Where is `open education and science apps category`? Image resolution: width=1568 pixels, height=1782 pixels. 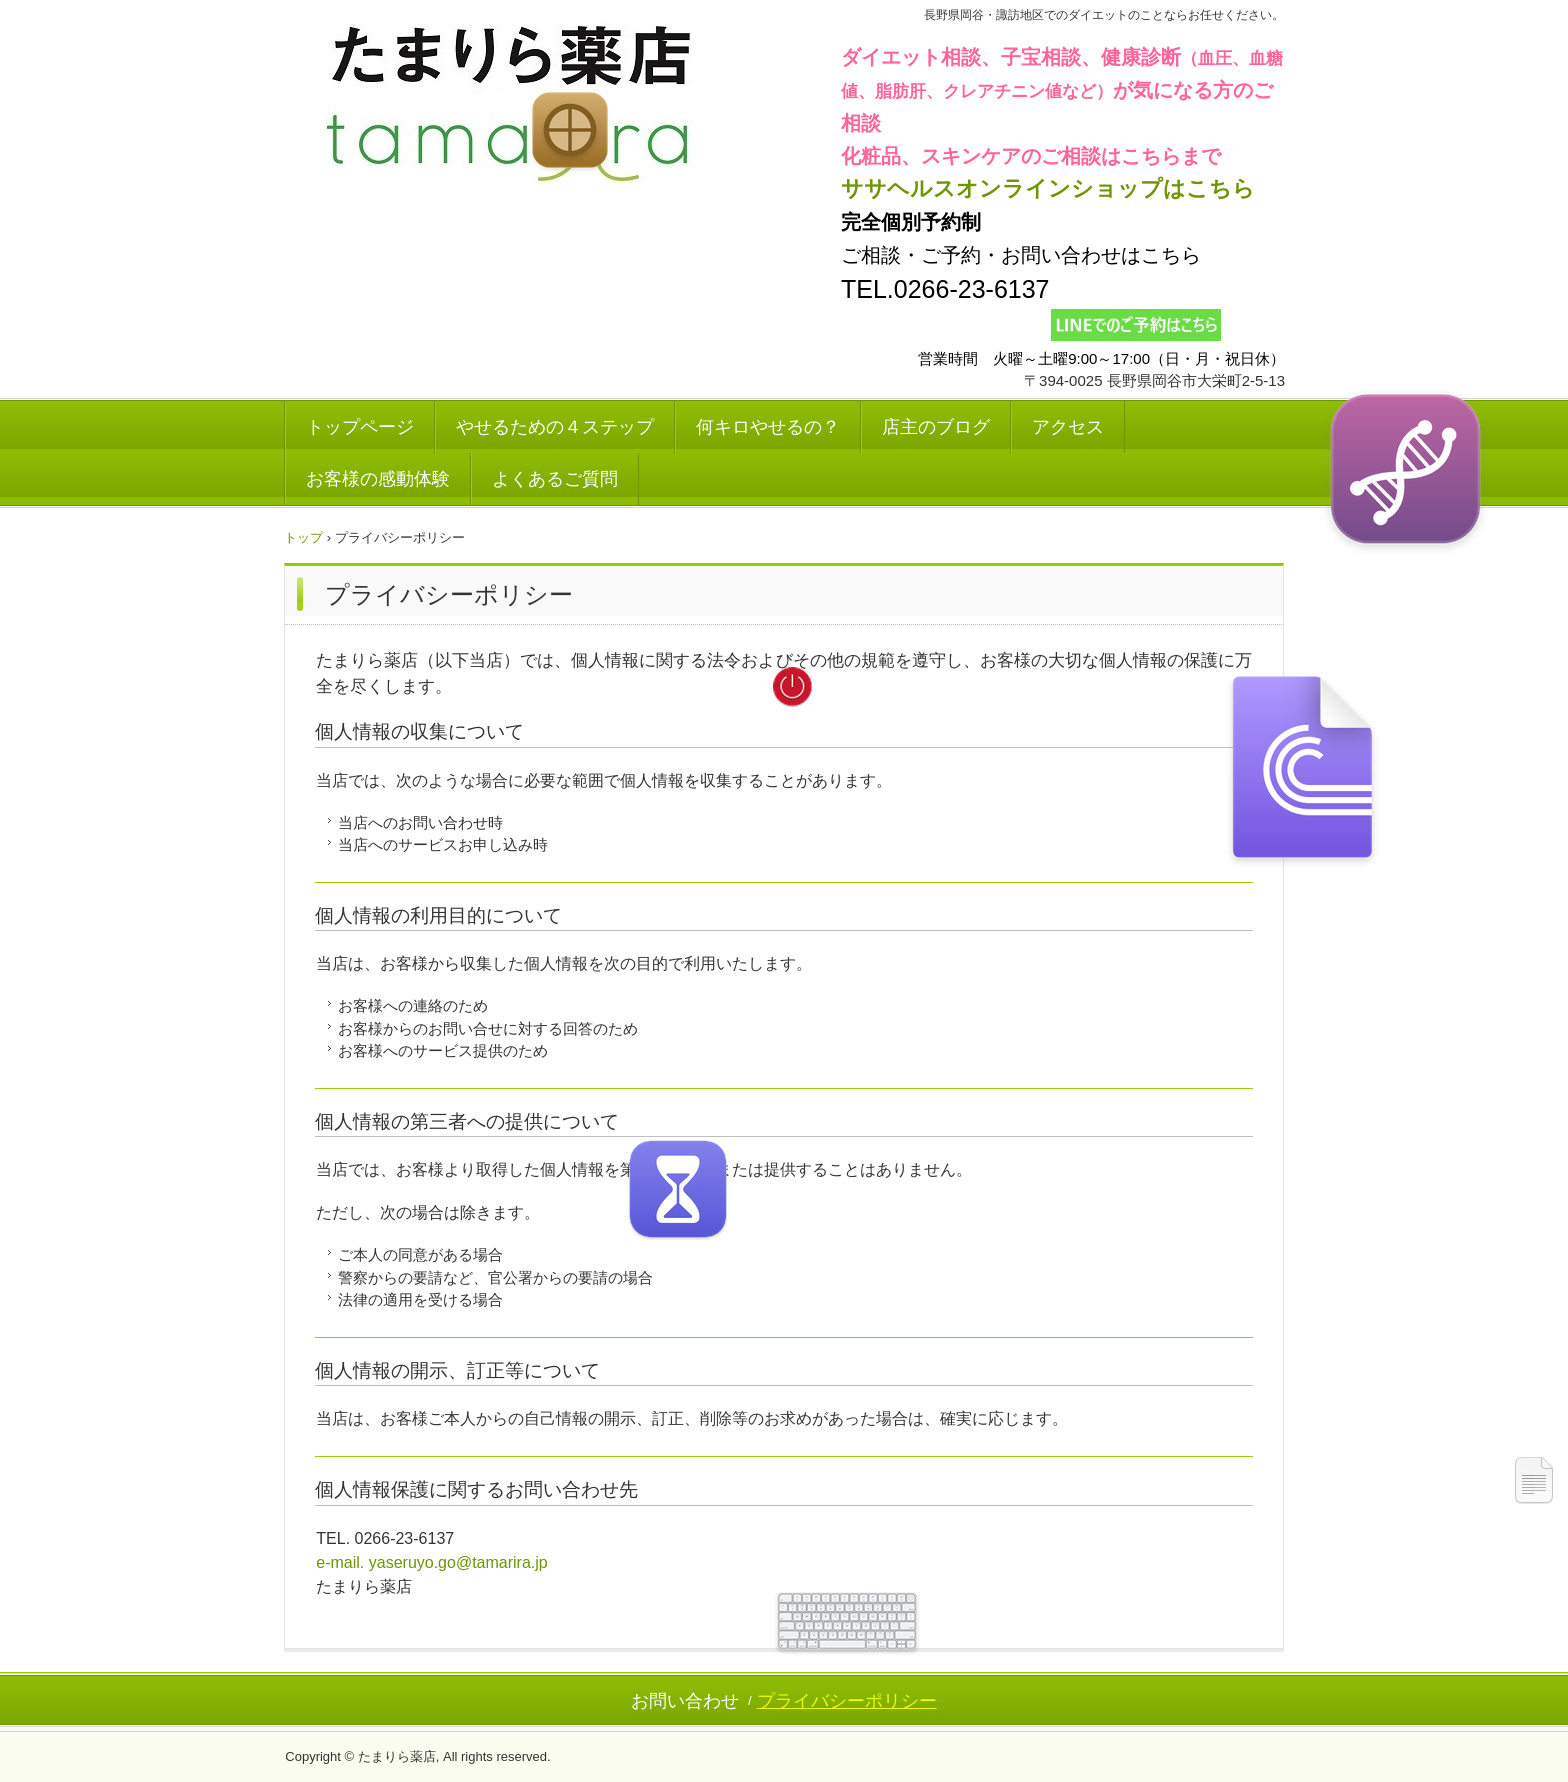
open education and science apps category is located at coordinates (1405, 471).